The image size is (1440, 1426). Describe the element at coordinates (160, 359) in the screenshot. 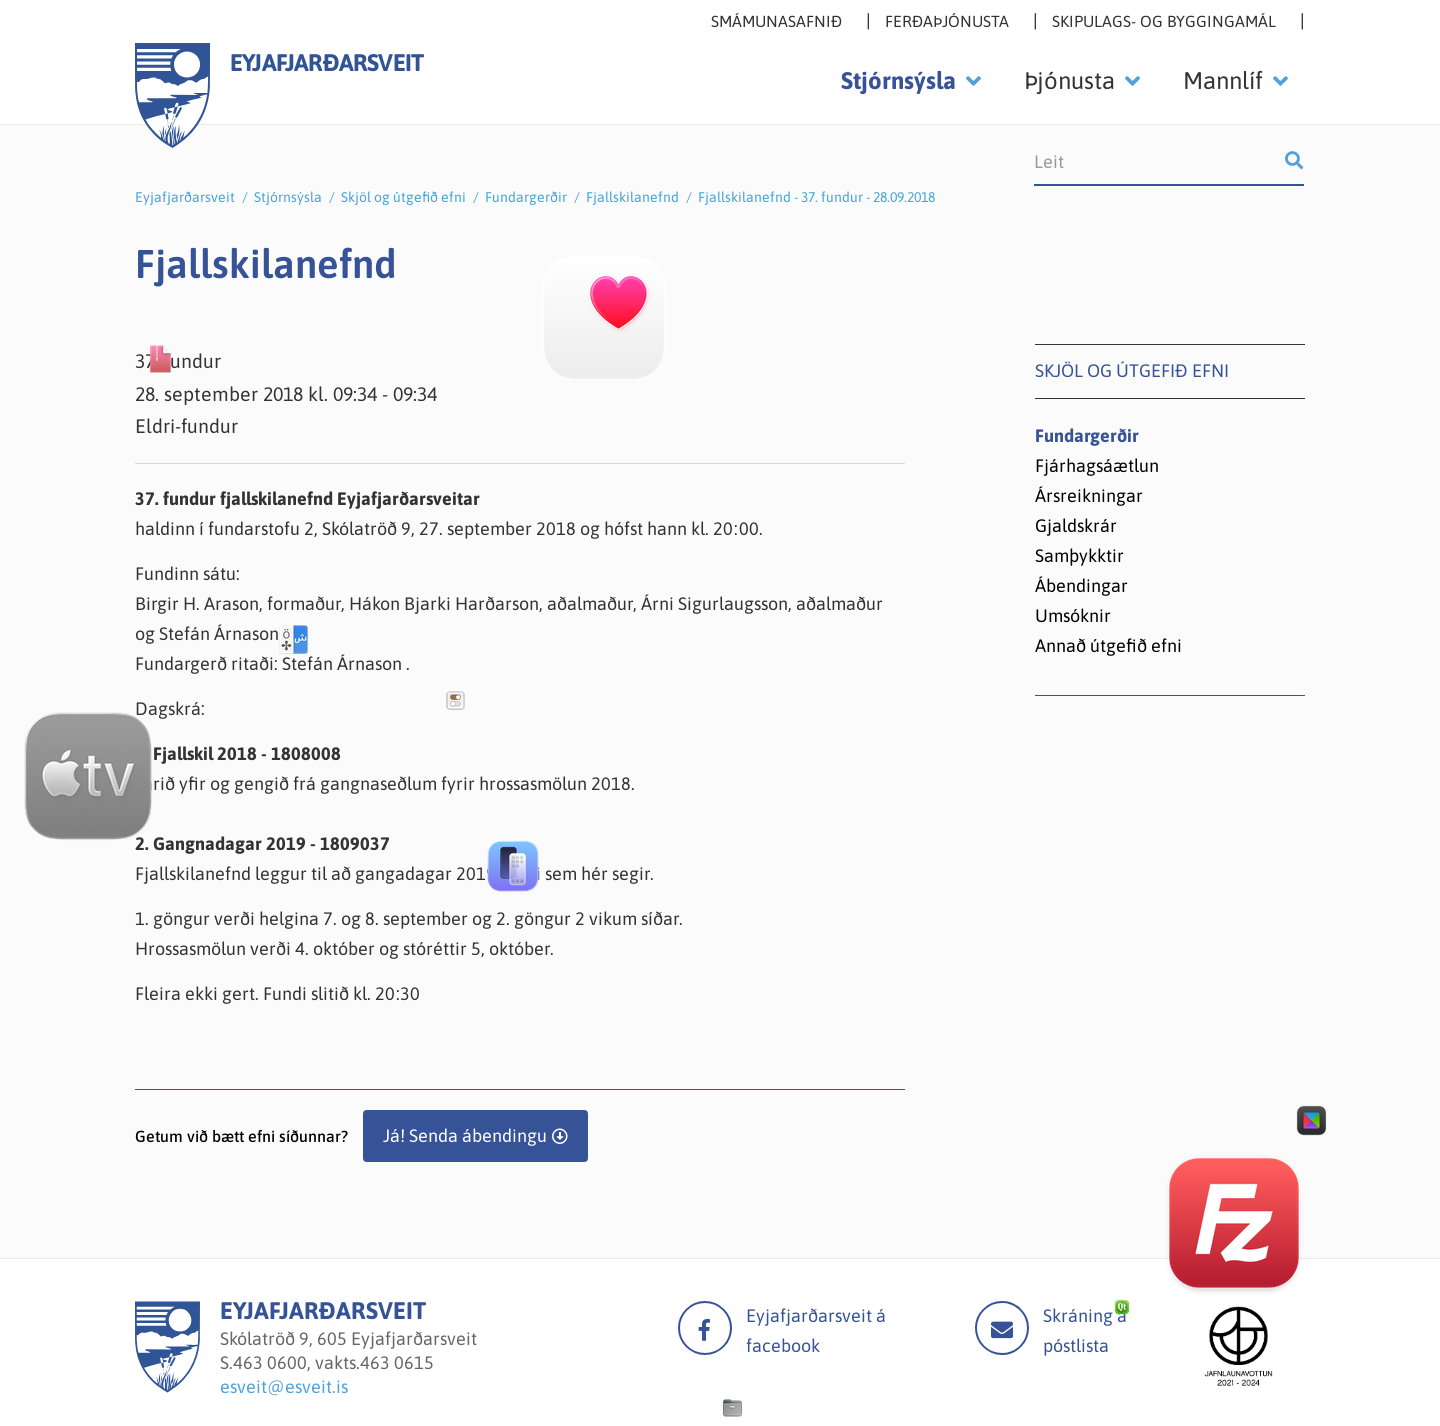

I see `compressed tar archive file` at that location.